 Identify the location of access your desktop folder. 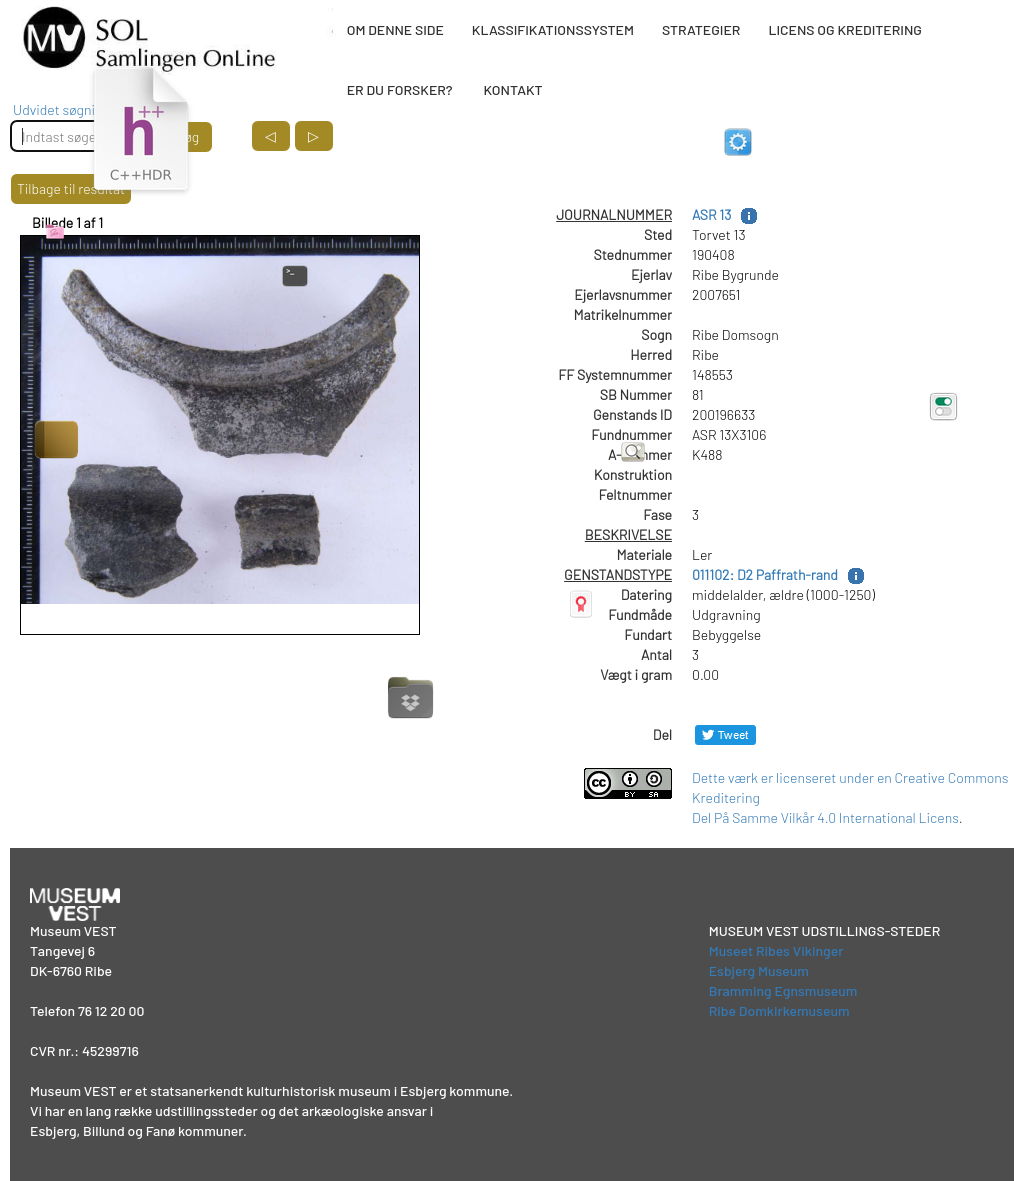
(56, 438).